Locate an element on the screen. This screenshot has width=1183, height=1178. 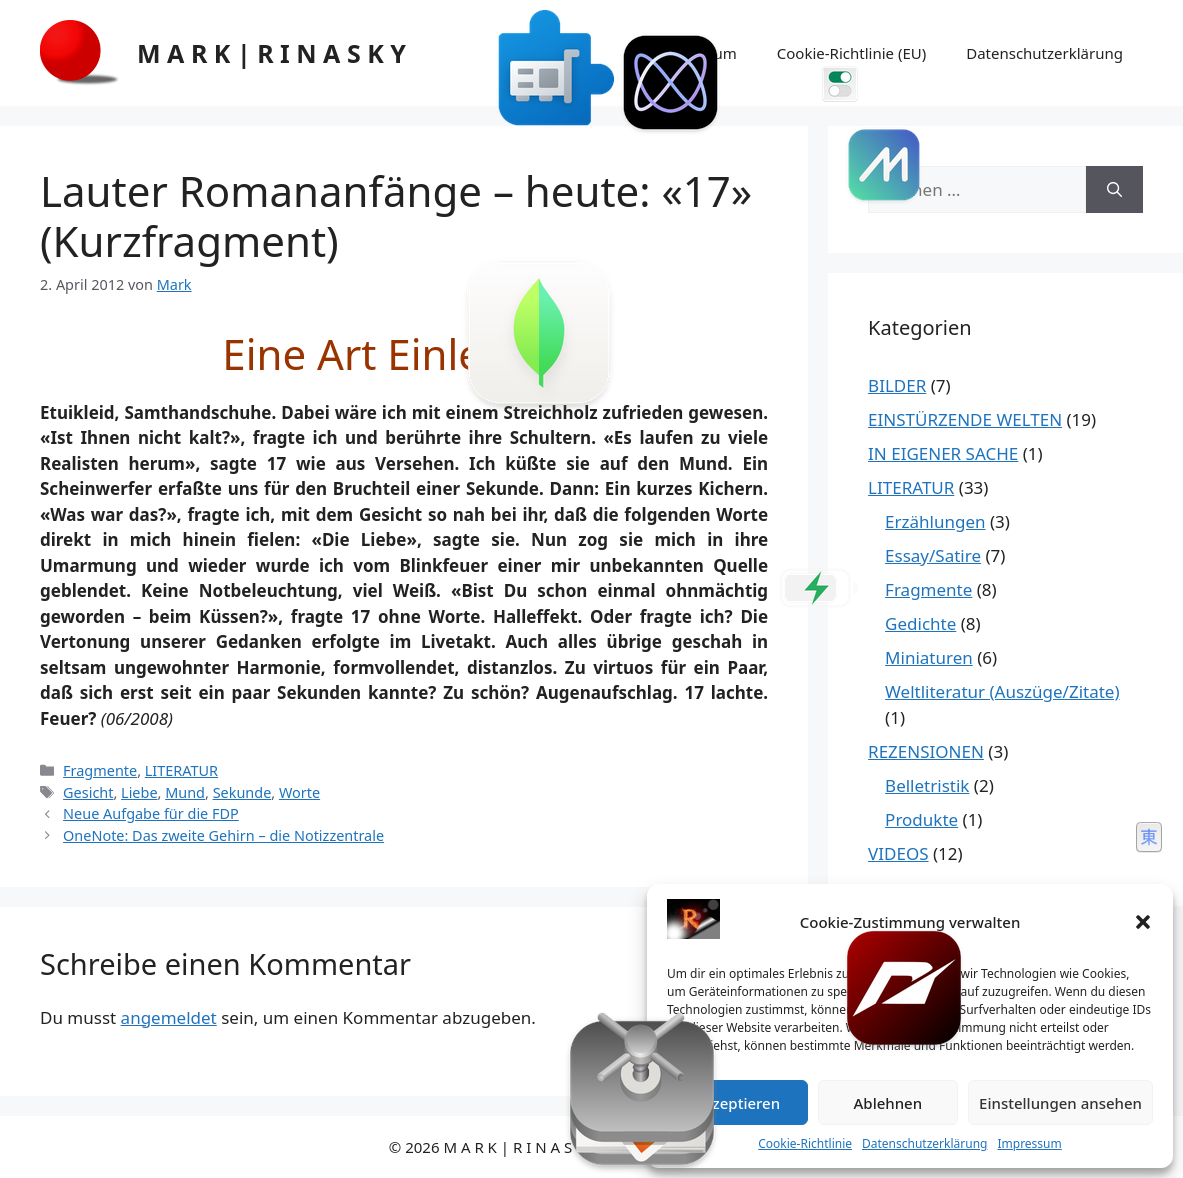
open mongodb compass database management app is located at coordinates (539, 333).